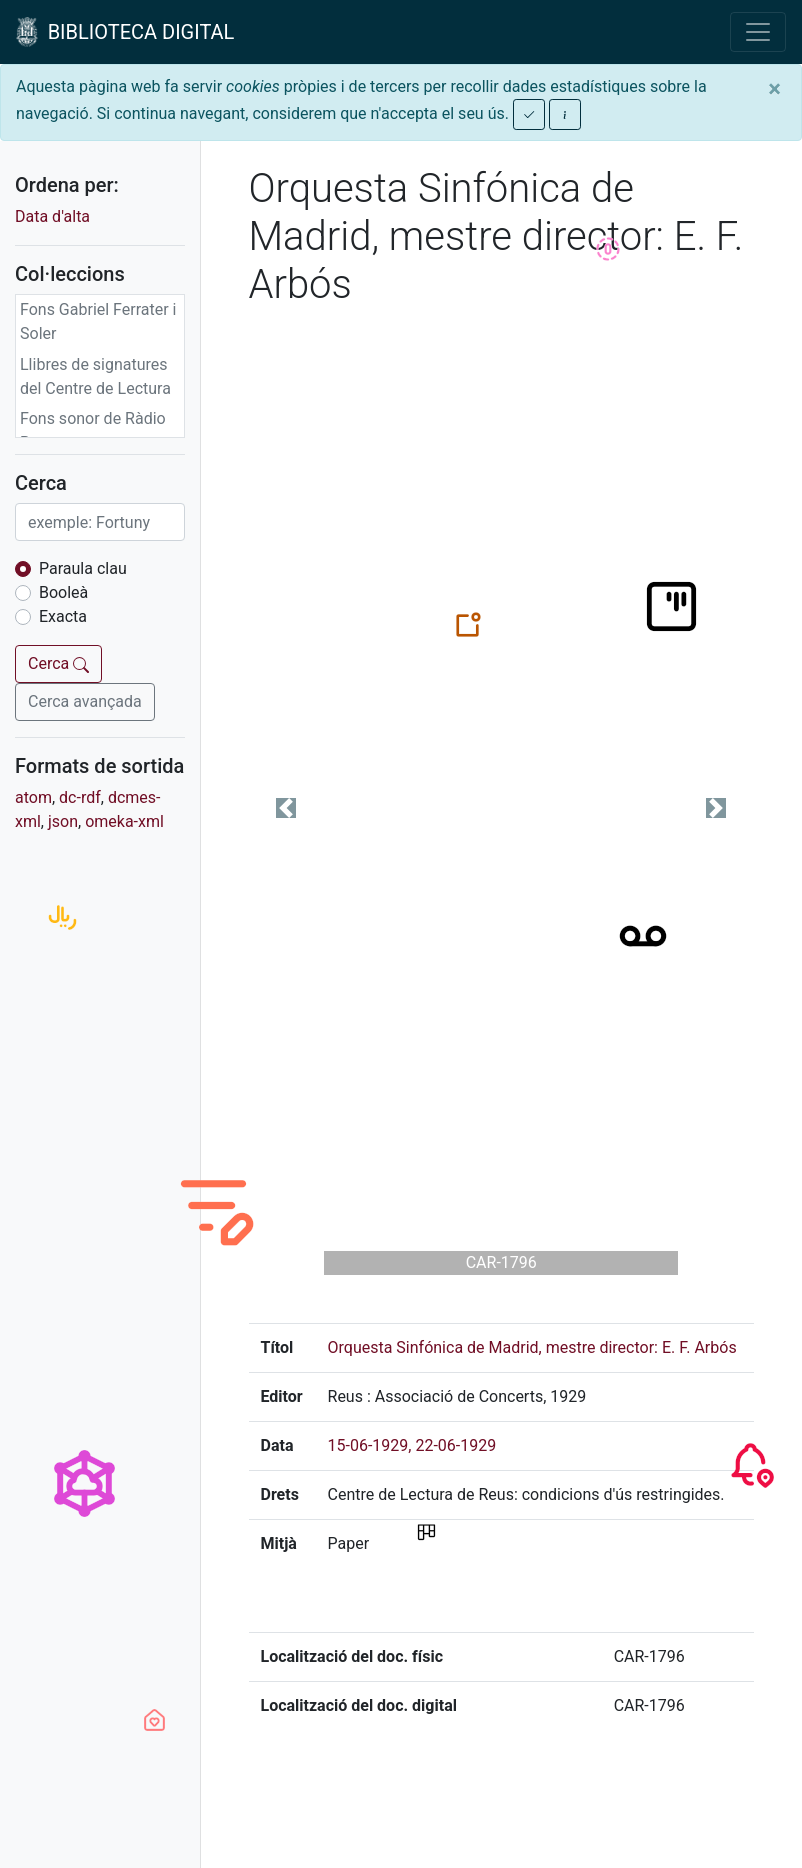 The width and height of the screenshot is (802, 1868). Describe the element at coordinates (671, 606) in the screenshot. I see `align content to top-right corner` at that location.